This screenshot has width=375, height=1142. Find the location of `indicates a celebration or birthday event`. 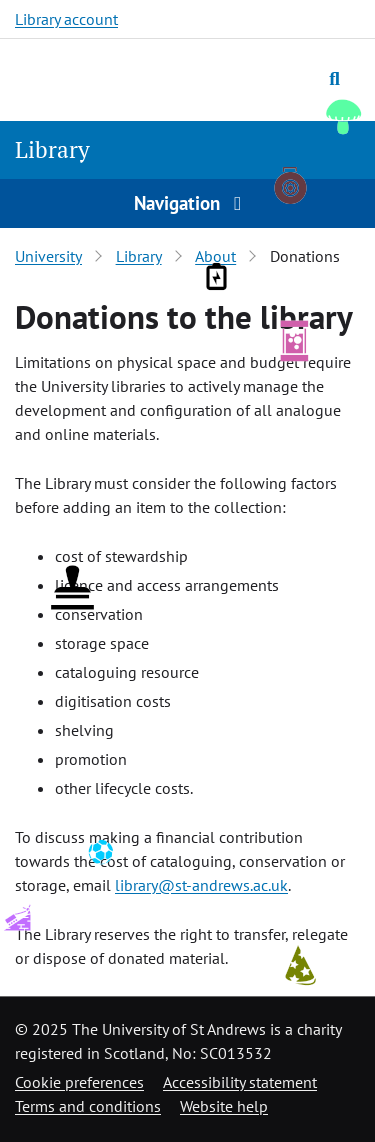

indicates a celebration or birthday event is located at coordinates (300, 965).